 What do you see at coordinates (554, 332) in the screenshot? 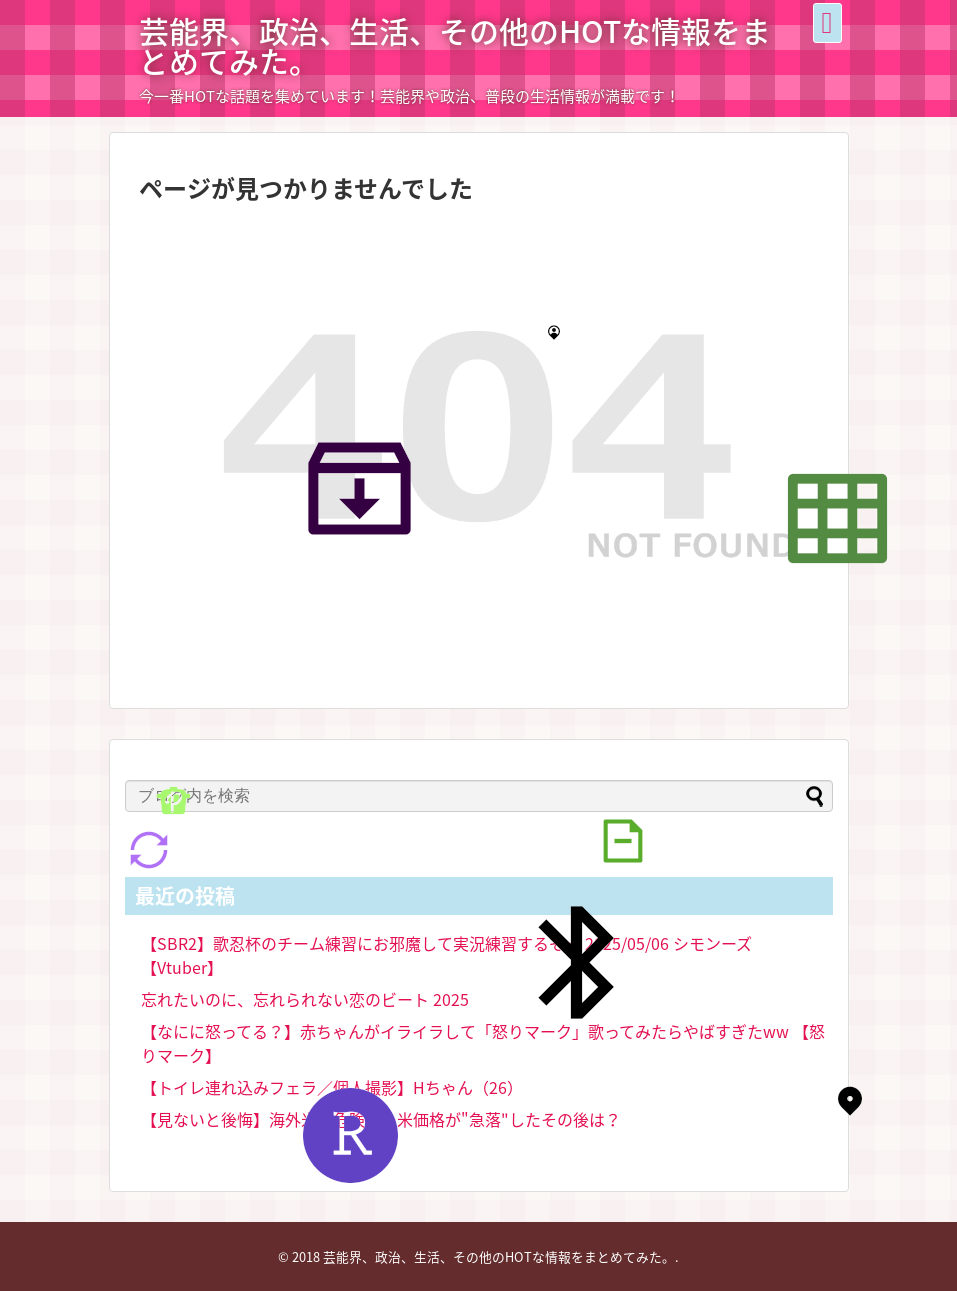
I see `view a user's location on the map` at bounding box center [554, 332].